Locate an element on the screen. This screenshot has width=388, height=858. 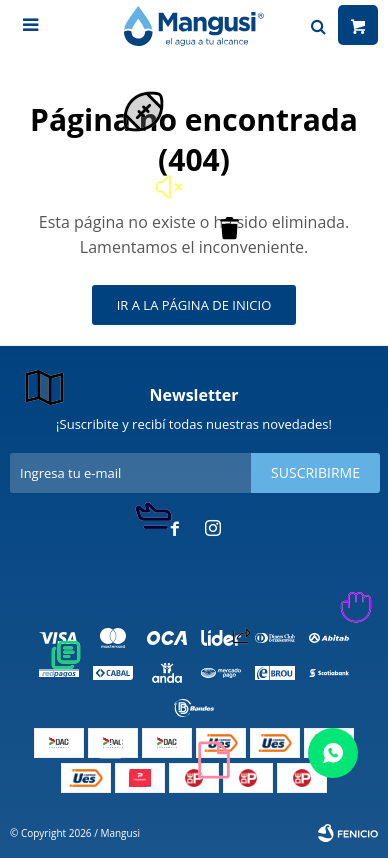
delete this item is located at coordinates (229, 228).